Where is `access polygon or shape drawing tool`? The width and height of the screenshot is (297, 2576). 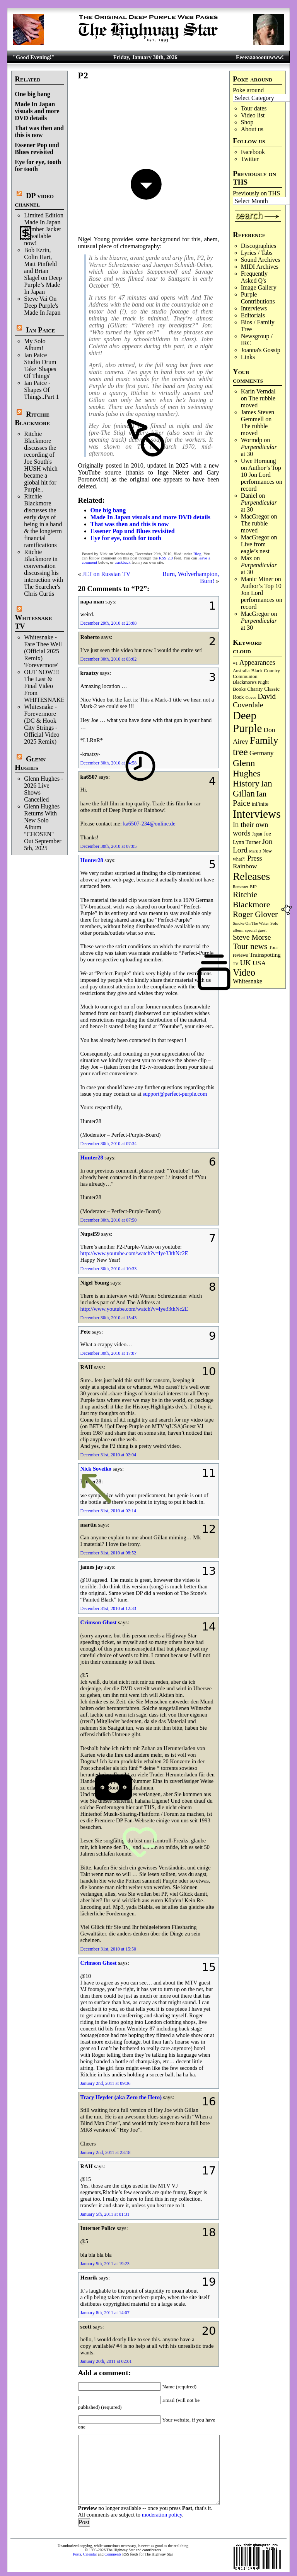 access polygon or shape drawing tool is located at coordinates (287, 910).